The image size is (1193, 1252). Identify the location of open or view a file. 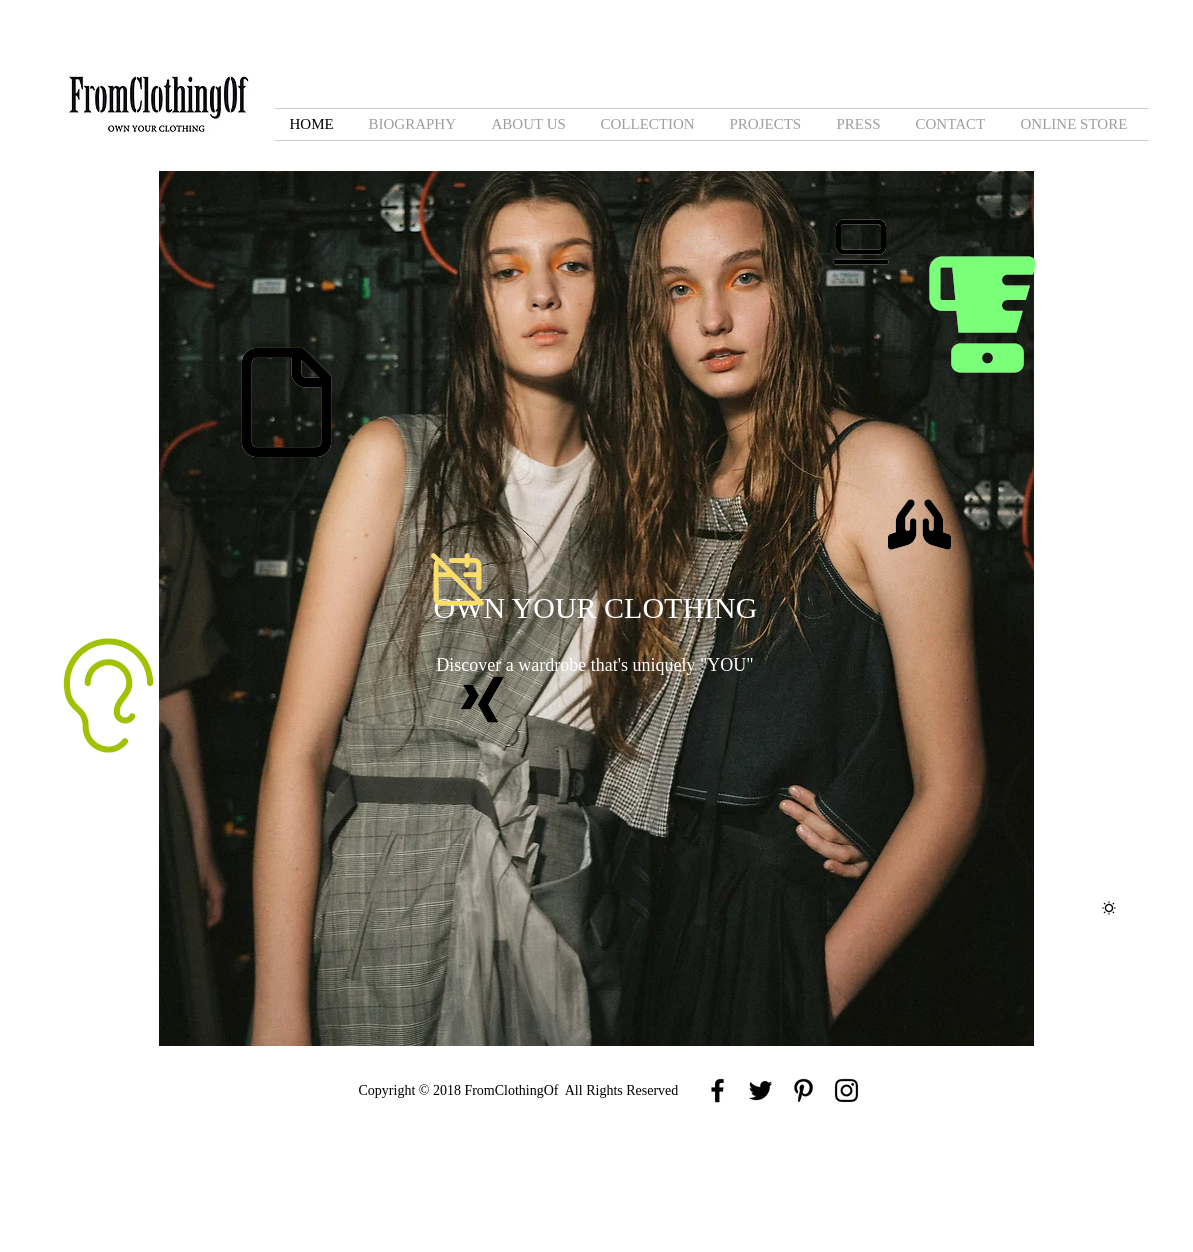
(286, 402).